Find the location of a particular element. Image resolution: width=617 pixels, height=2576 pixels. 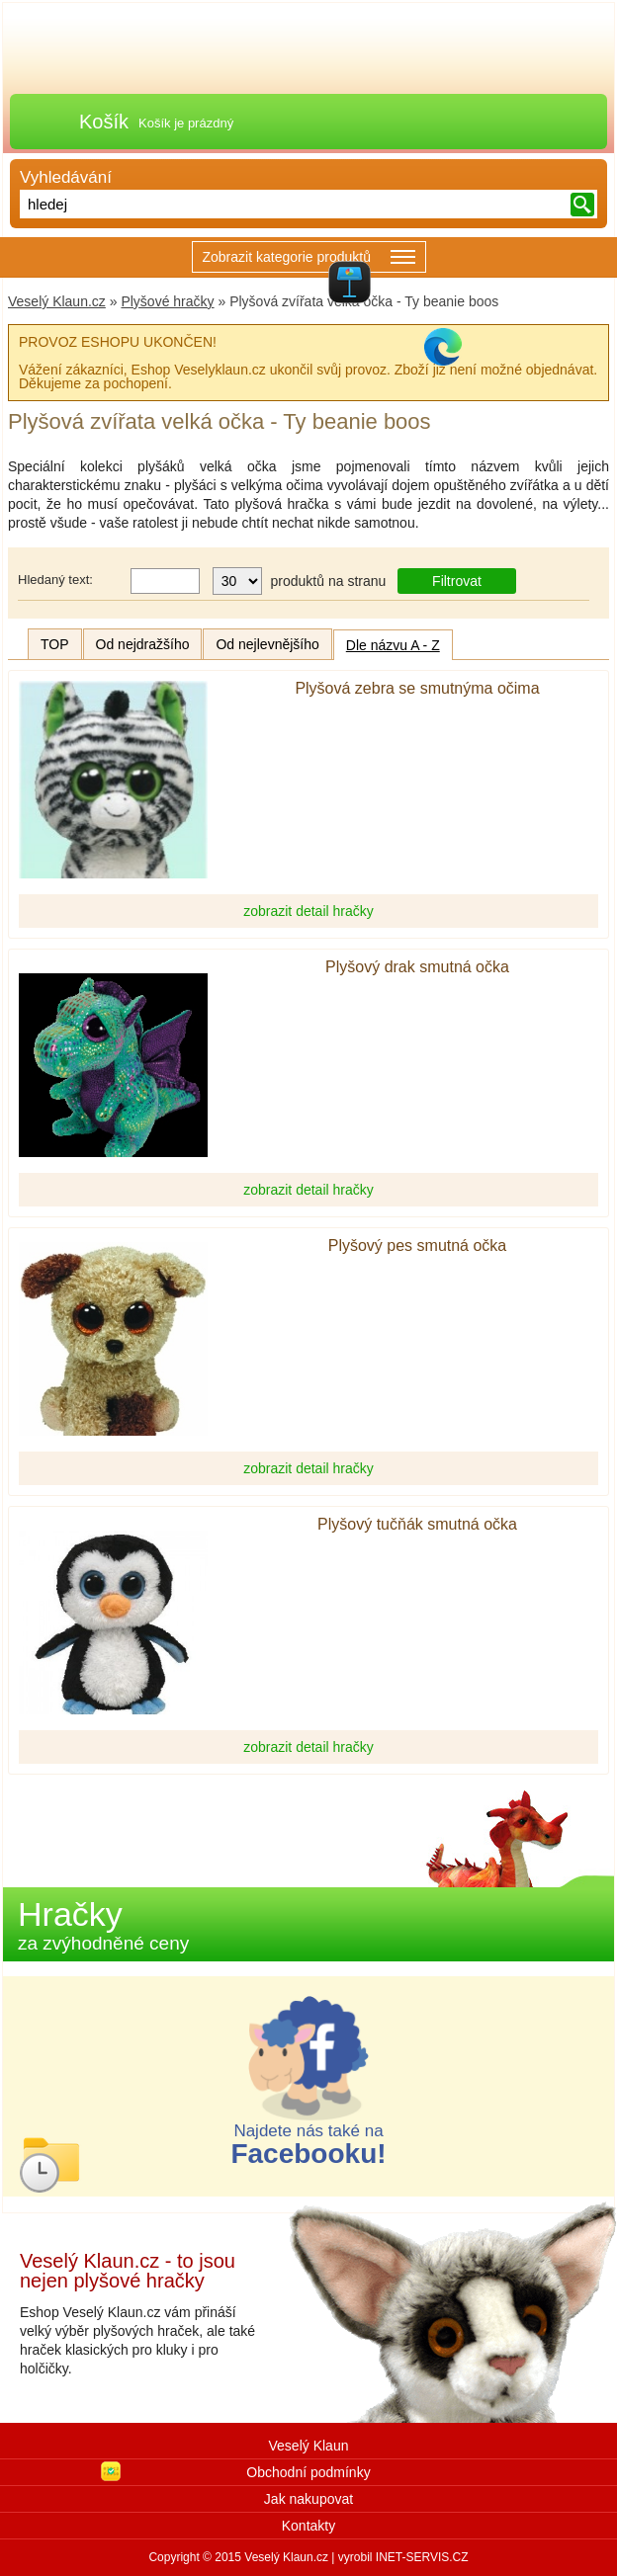

access recently opened files and folders is located at coordinates (51, 2161).